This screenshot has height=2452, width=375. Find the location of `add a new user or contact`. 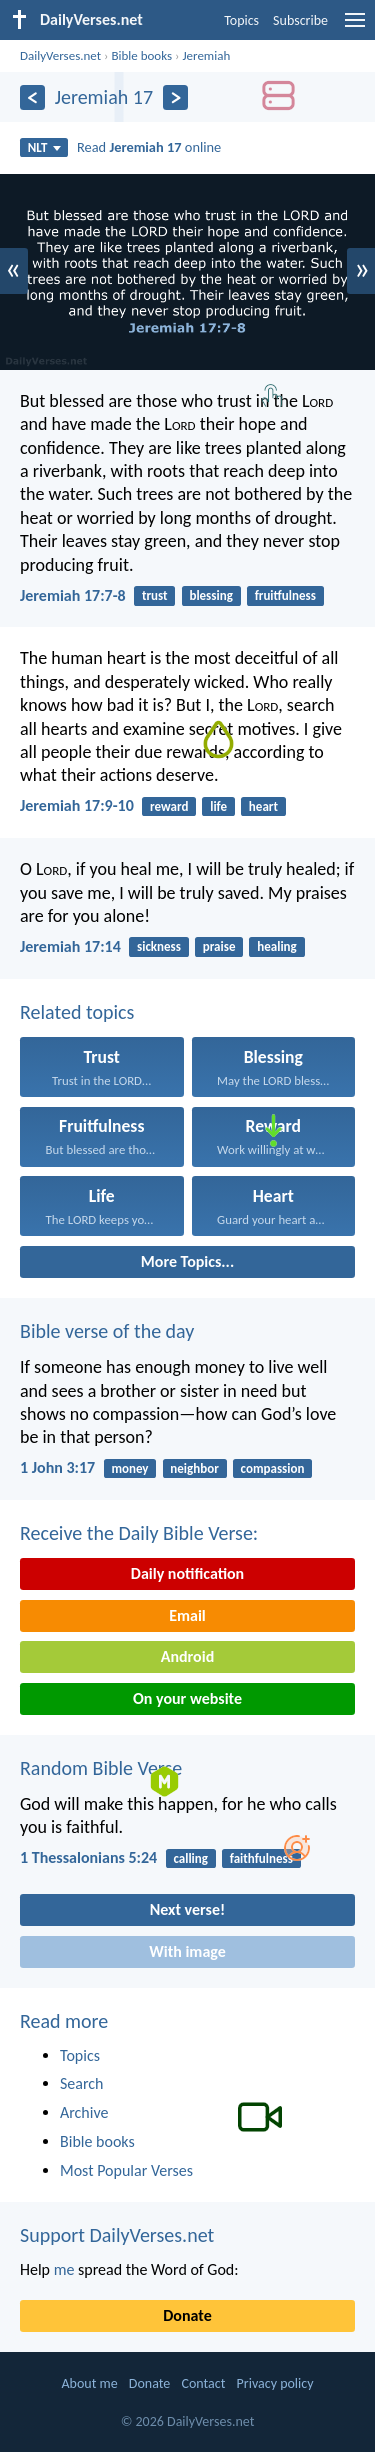

add a new user or contact is located at coordinates (297, 1848).